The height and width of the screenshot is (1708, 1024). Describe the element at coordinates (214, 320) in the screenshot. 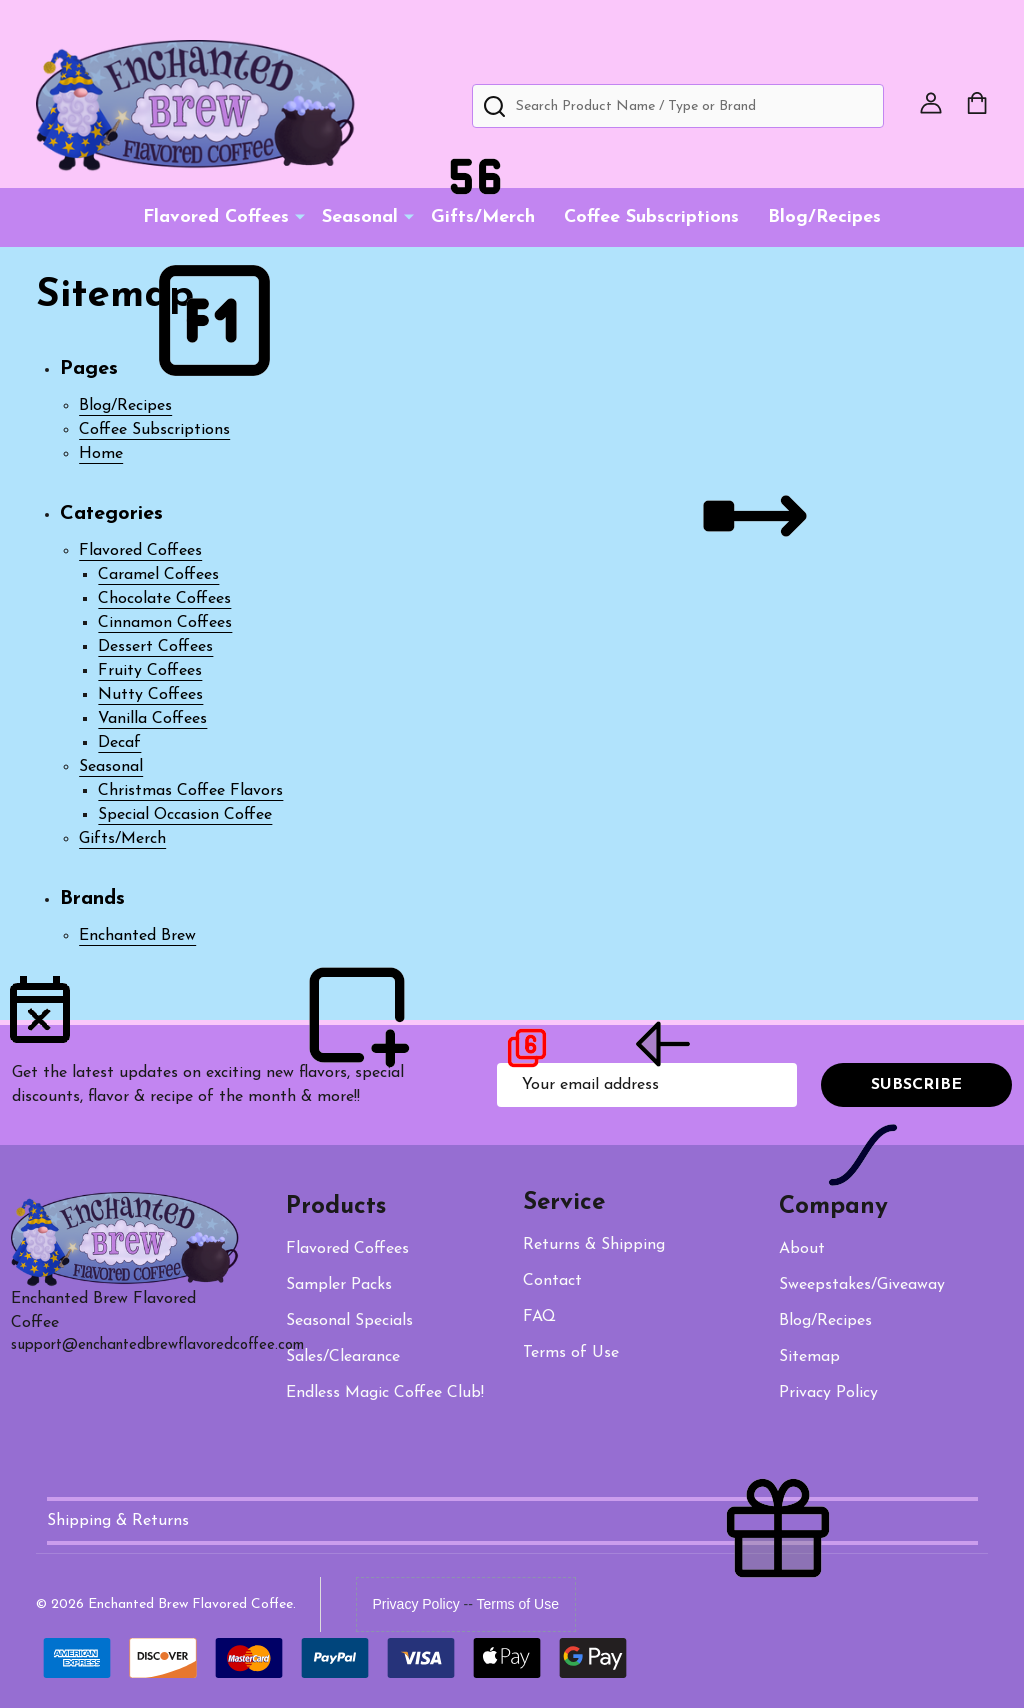

I see `access help or support documentation` at that location.